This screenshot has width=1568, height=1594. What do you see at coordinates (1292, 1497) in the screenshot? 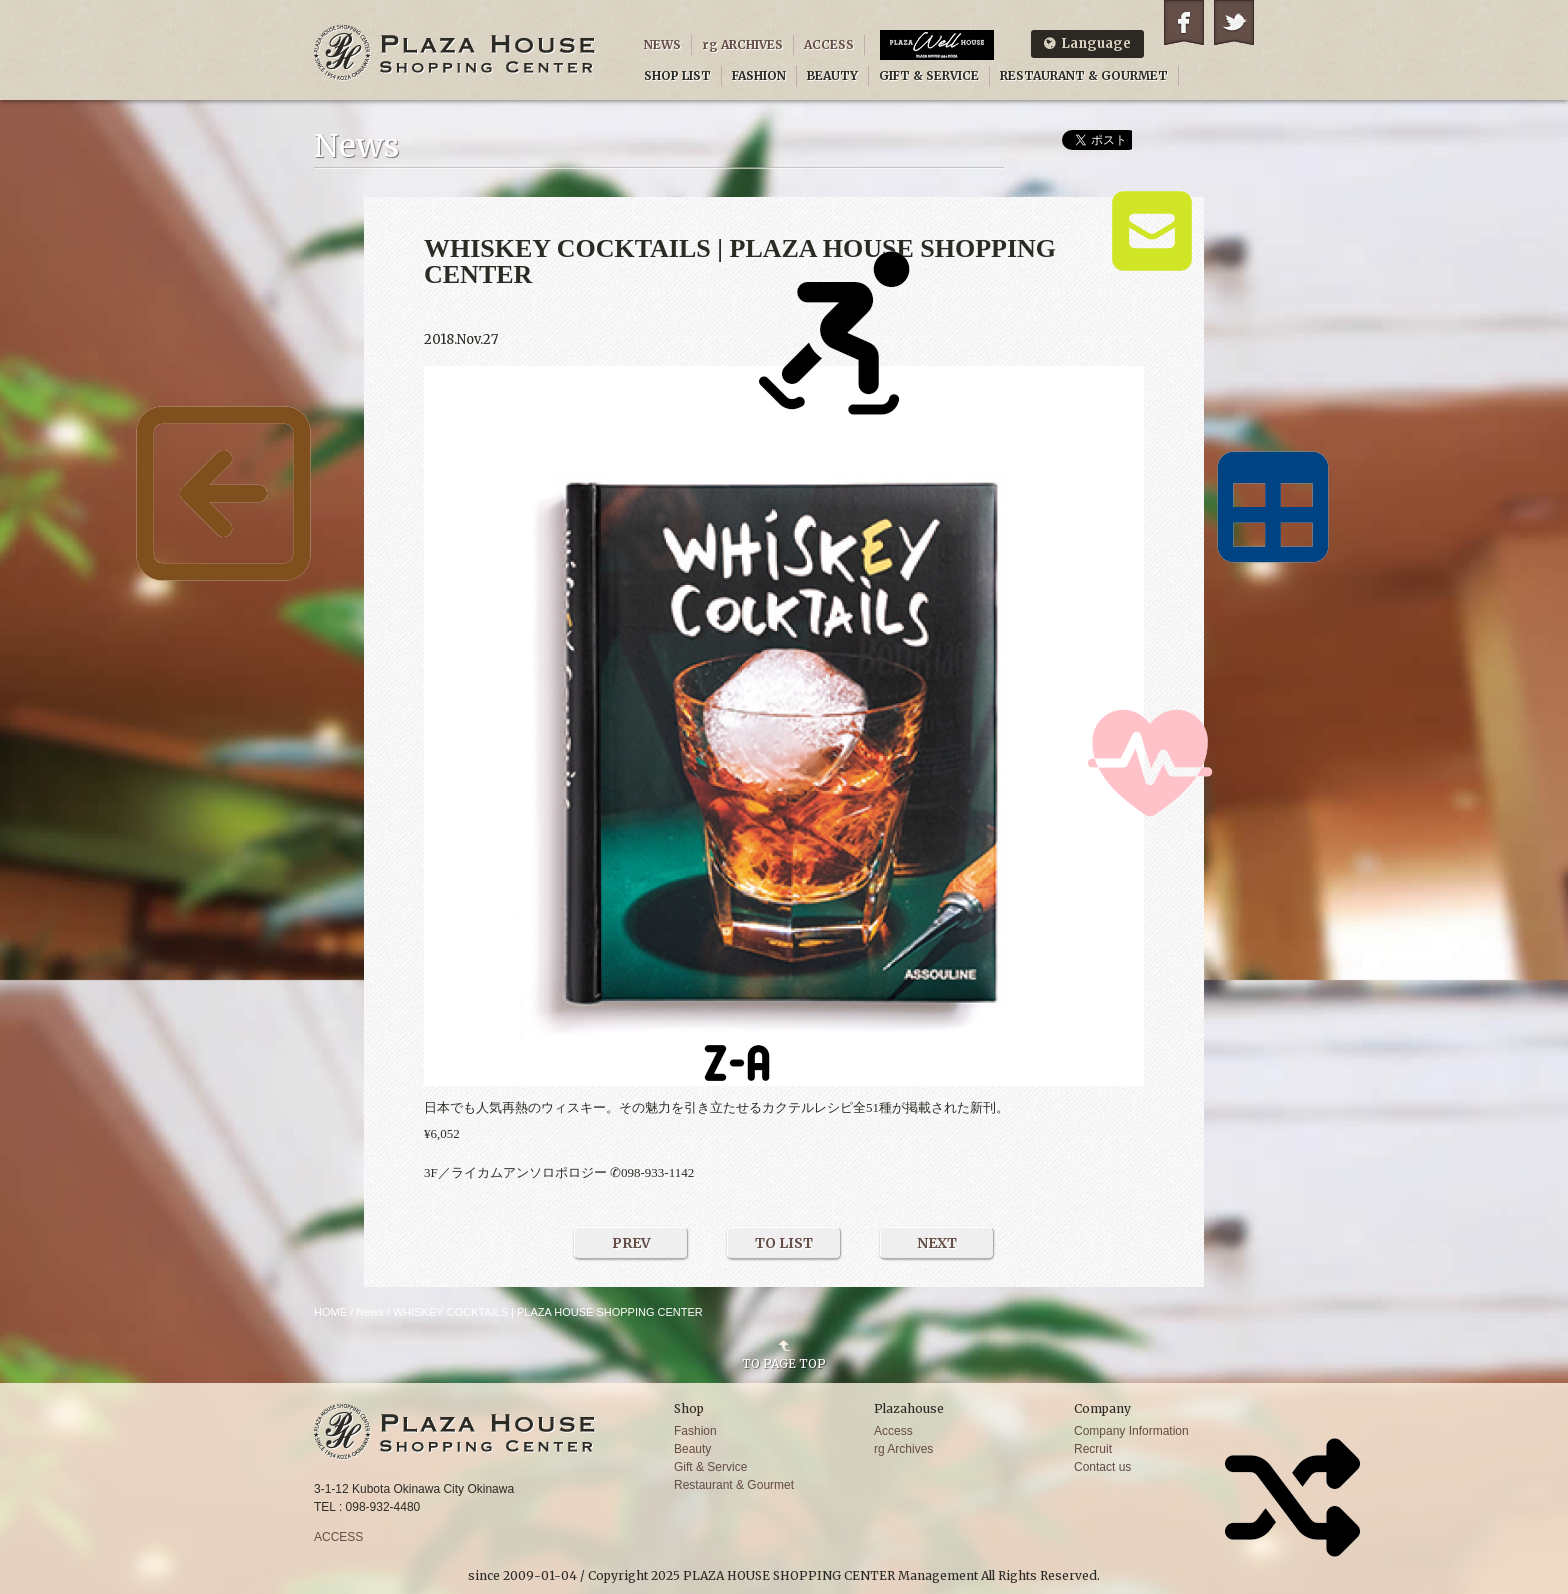
I see `shuffle playlist or queue` at bounding box center [1292, 1497].